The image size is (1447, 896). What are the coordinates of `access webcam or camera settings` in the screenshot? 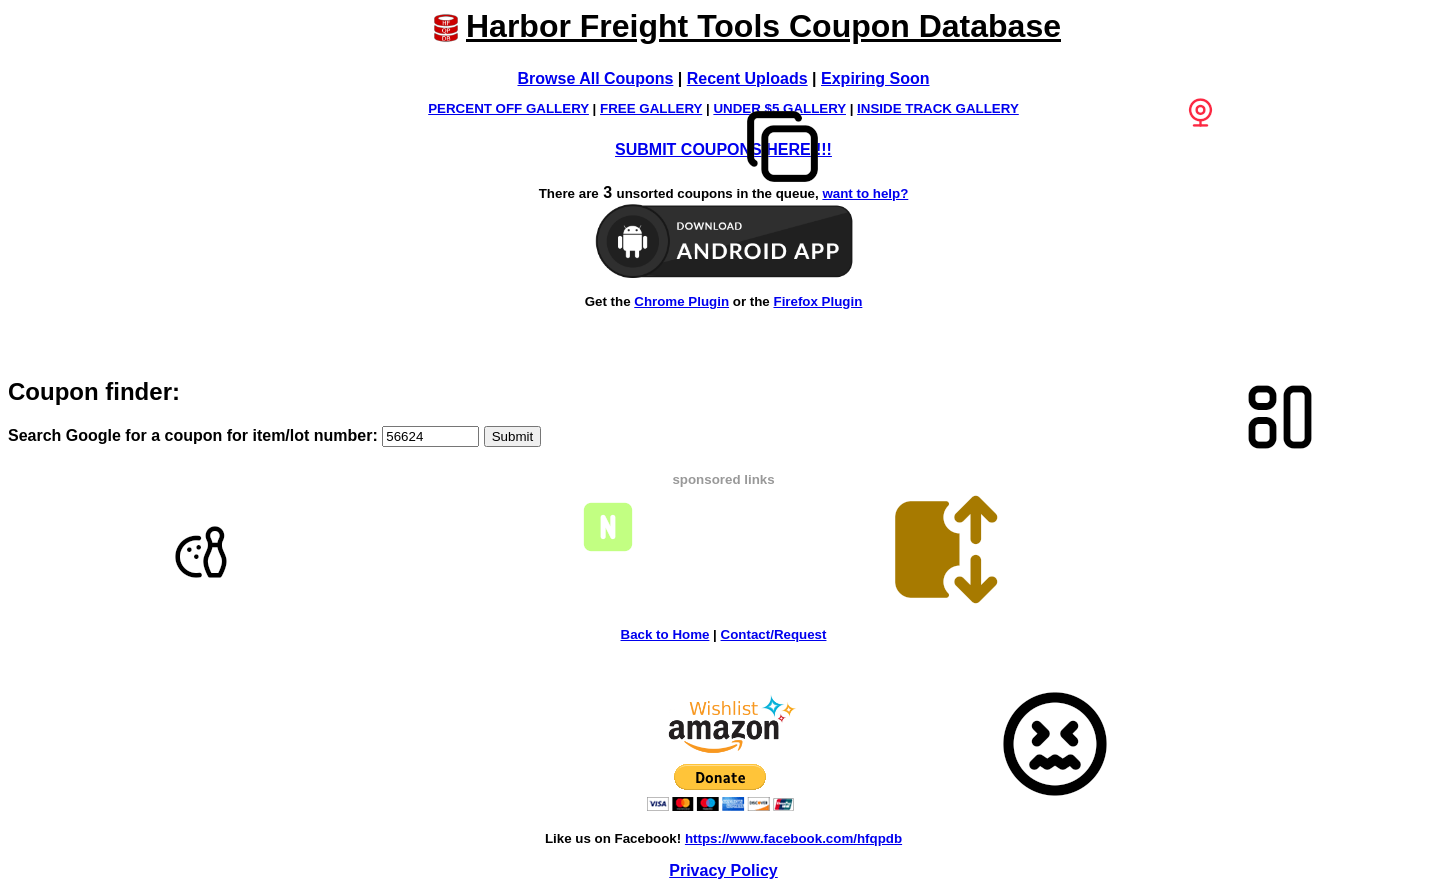 It's located at (1200, 112).